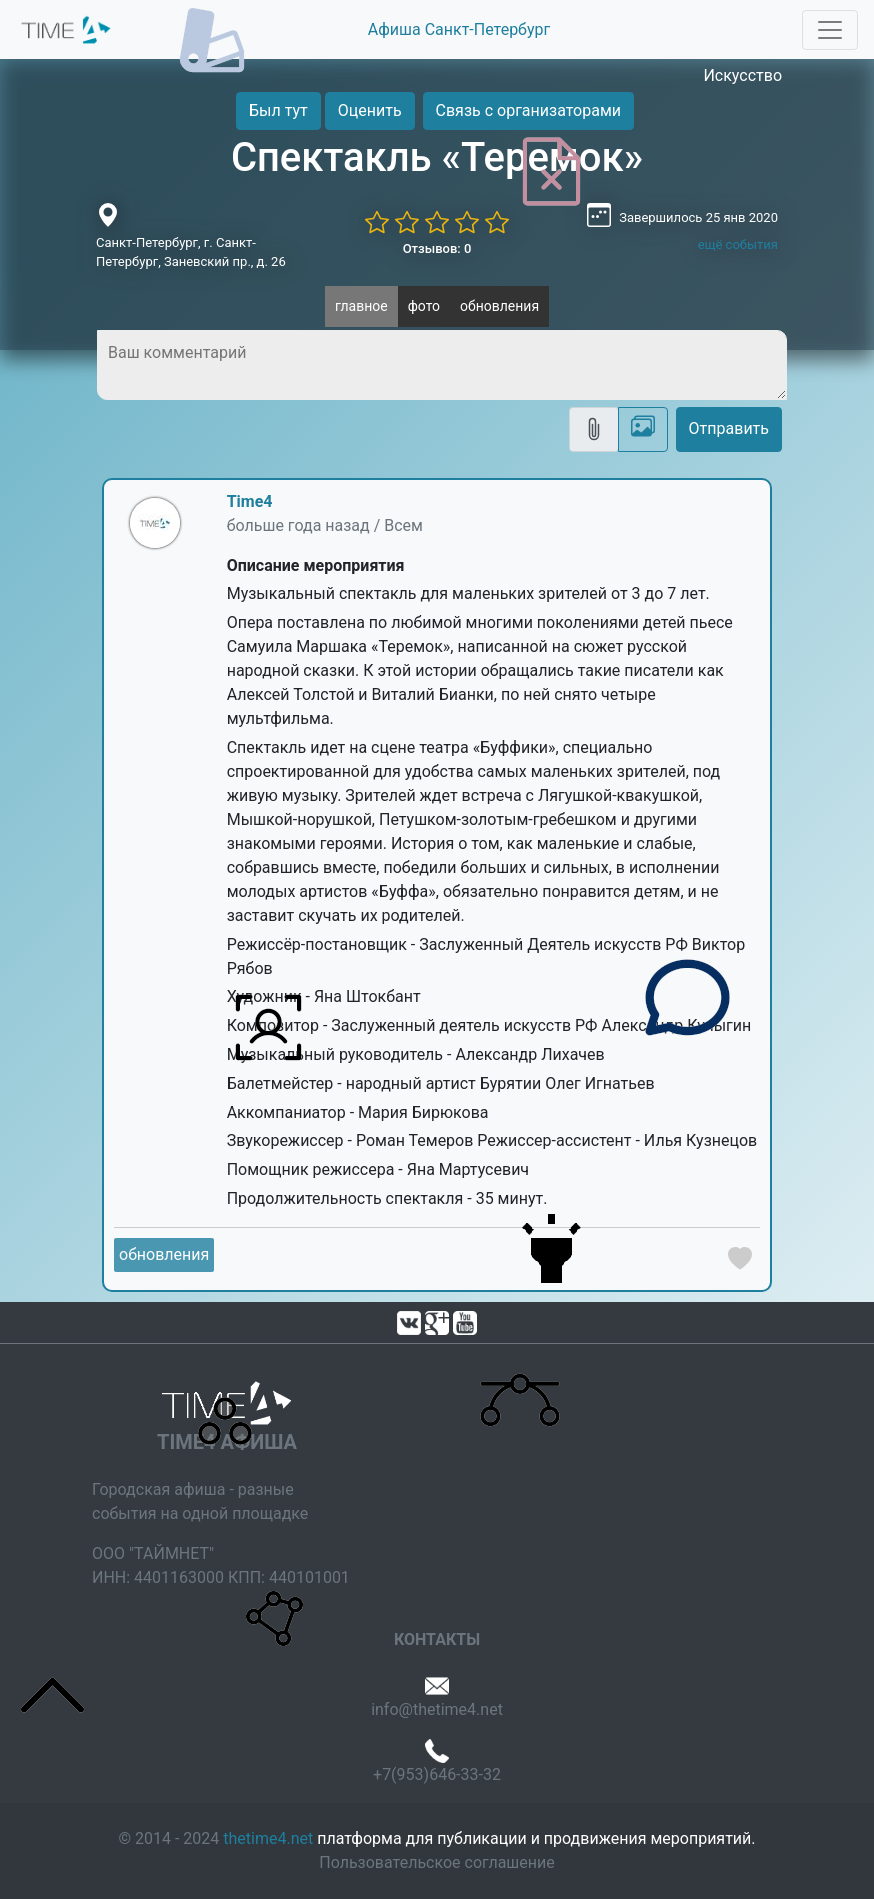 This screenshot has width=874, height=1899. Describe the element at coordinates (52, 1712) in the screenshot. I see `collapse or minimize a panel` at that location.